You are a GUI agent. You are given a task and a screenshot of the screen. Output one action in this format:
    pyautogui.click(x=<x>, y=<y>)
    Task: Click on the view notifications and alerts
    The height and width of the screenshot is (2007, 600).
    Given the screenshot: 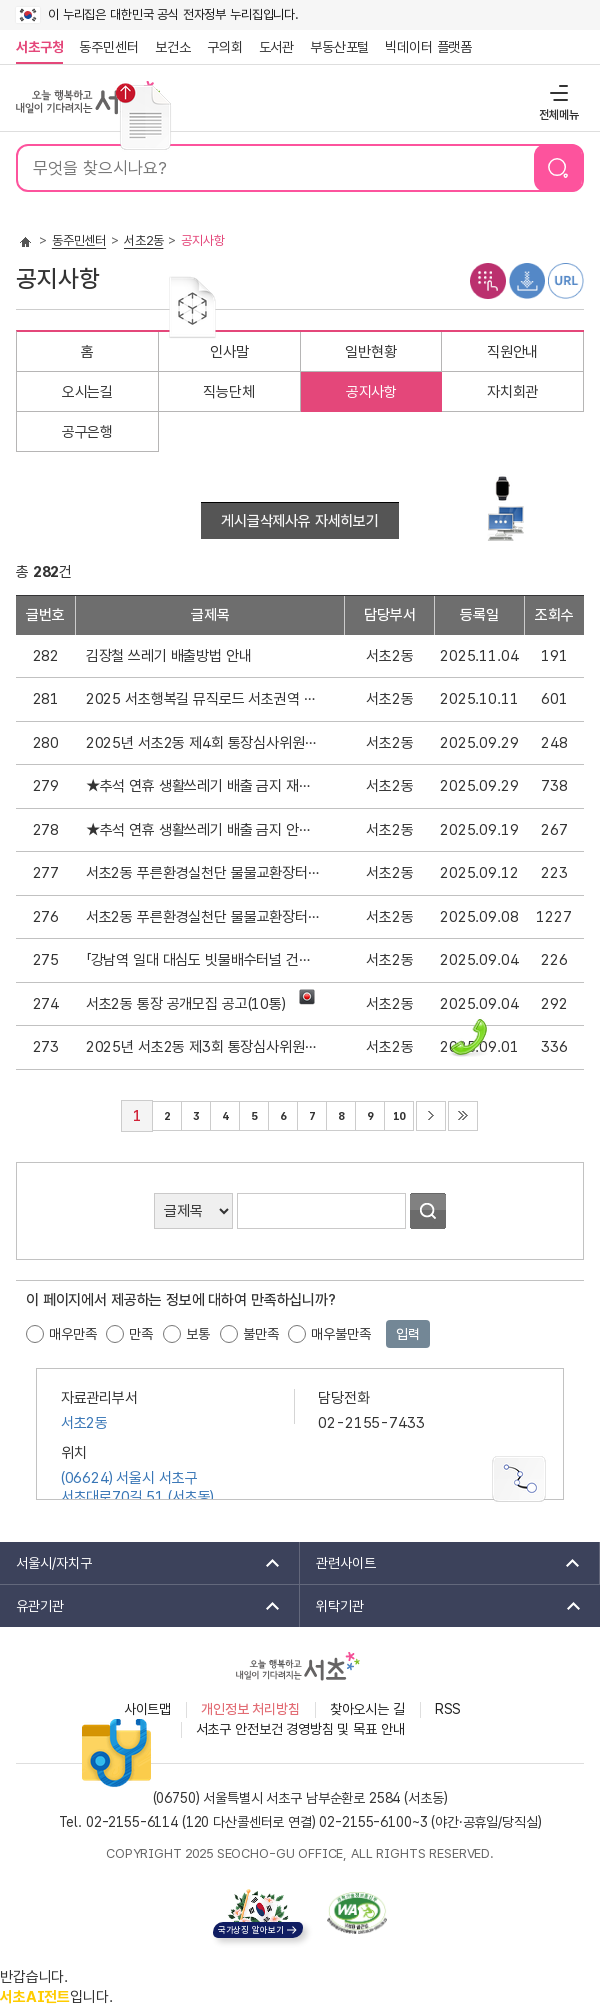 What is the action you would take?
    pyautogui.click(x=307, y=997)
    